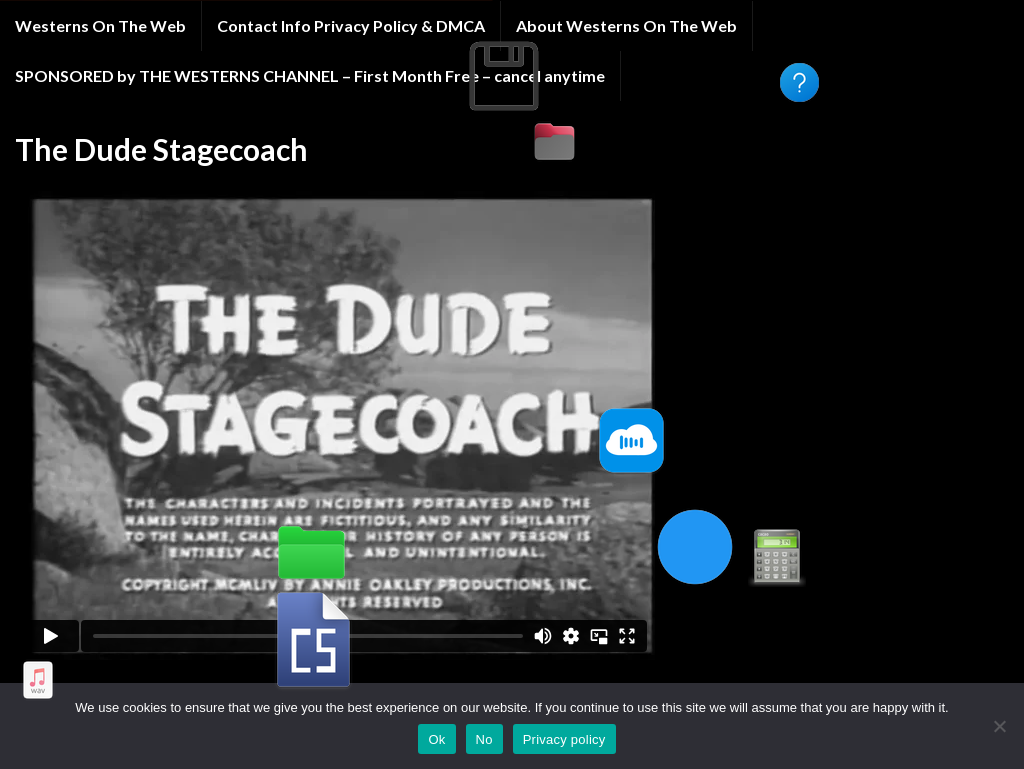 The width and height of the screenshot is (1024, 769). What do you see at coordinates (554, 141) in the screenshot?
I see `drop files here to move them into this folder` at bounding box center [554, 141].